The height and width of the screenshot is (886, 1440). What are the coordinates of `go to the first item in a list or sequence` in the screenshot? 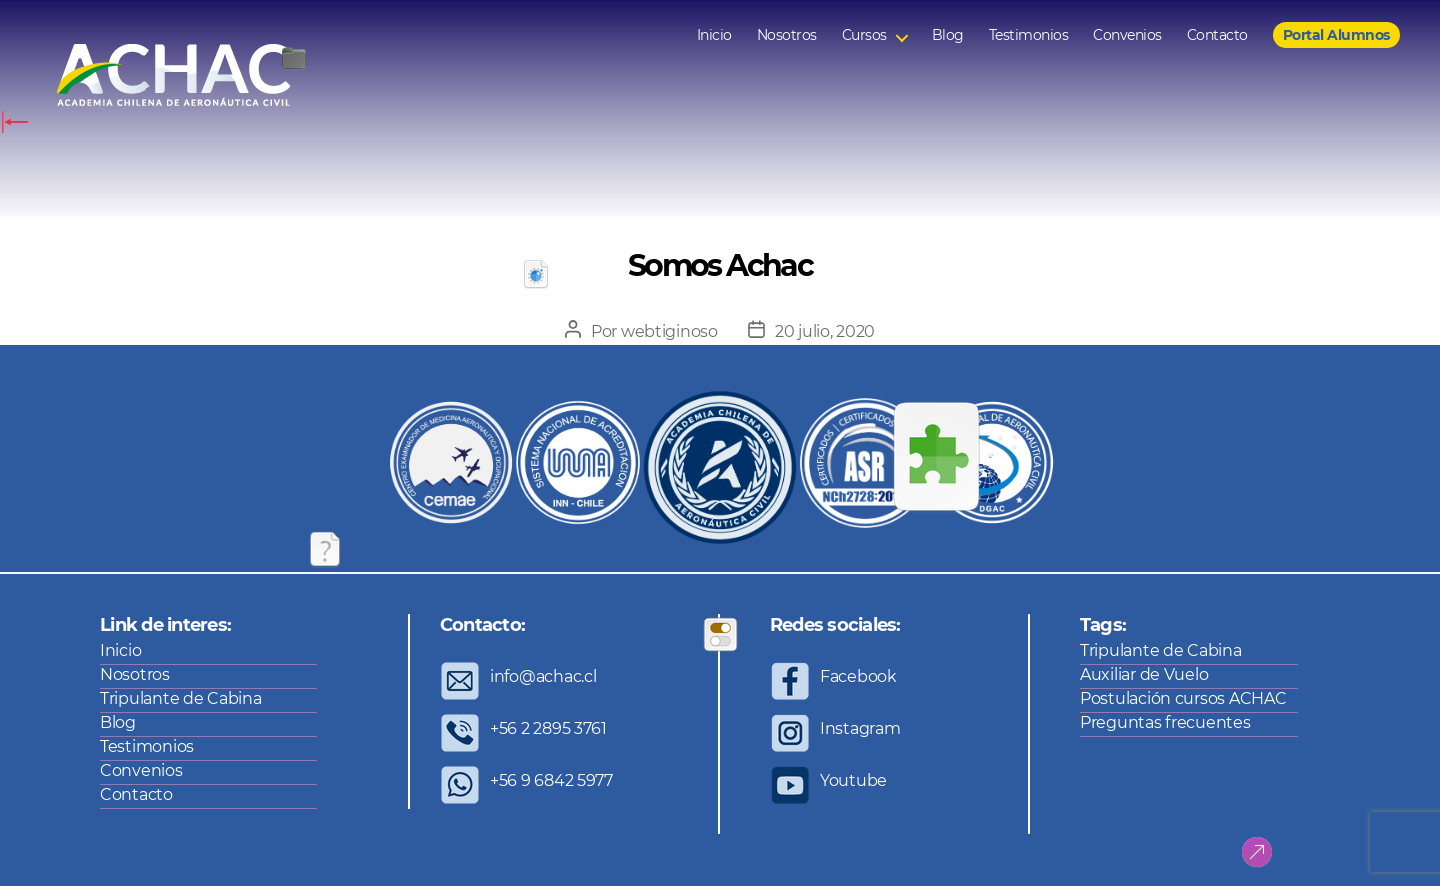 It's located at (15, 122).